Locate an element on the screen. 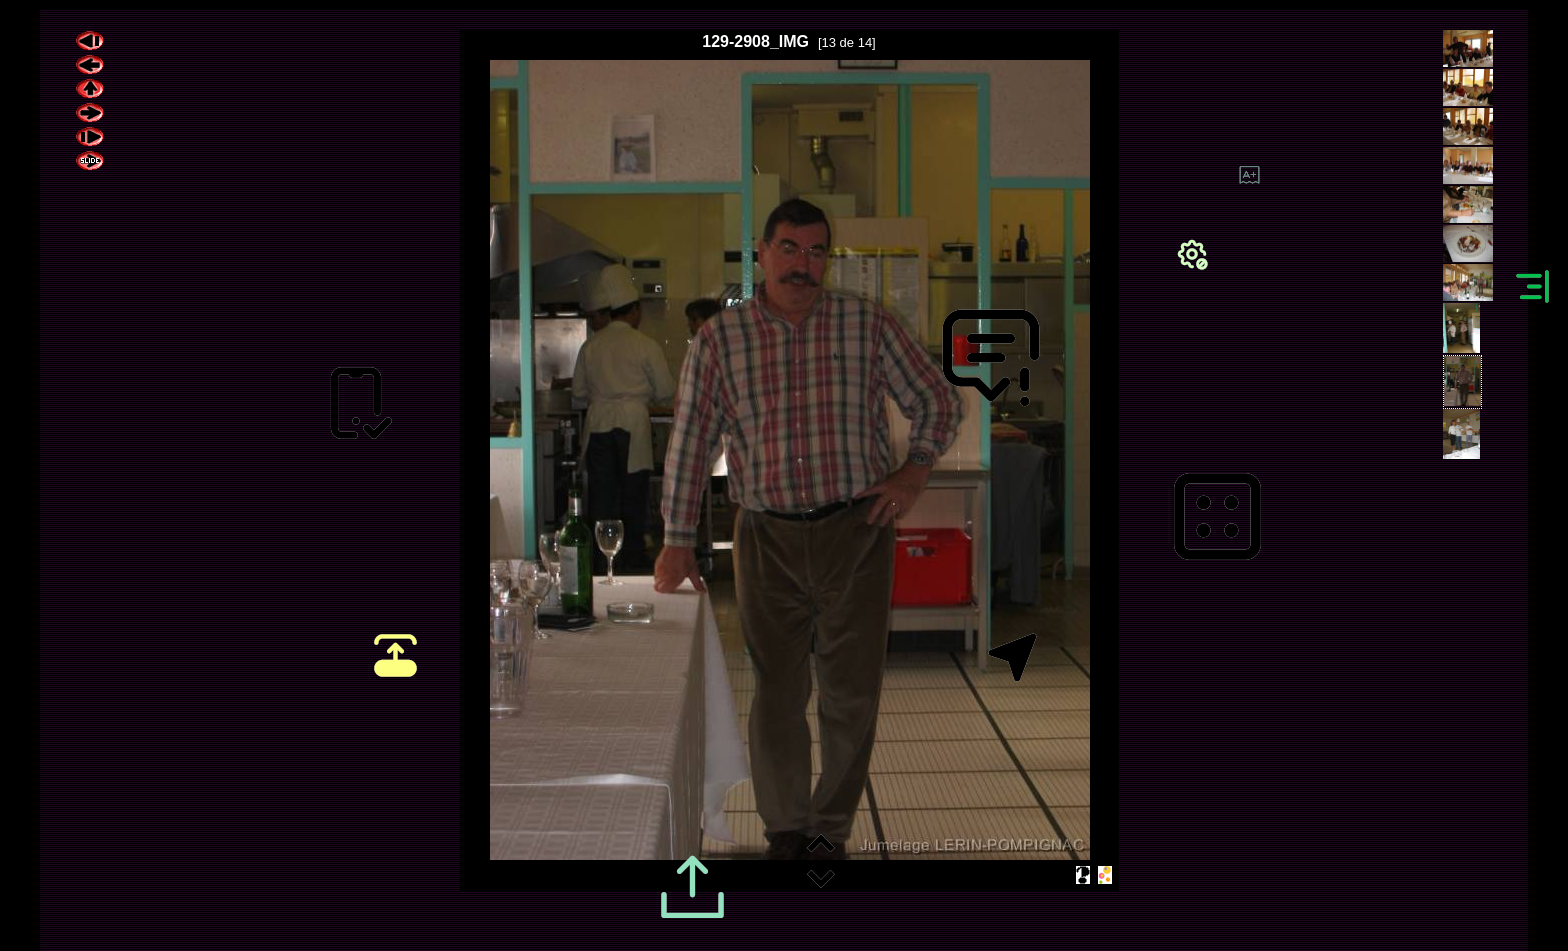 The height and width of the screenshot is (951, 1568). move element to top position is located at coordinates (395, 655).